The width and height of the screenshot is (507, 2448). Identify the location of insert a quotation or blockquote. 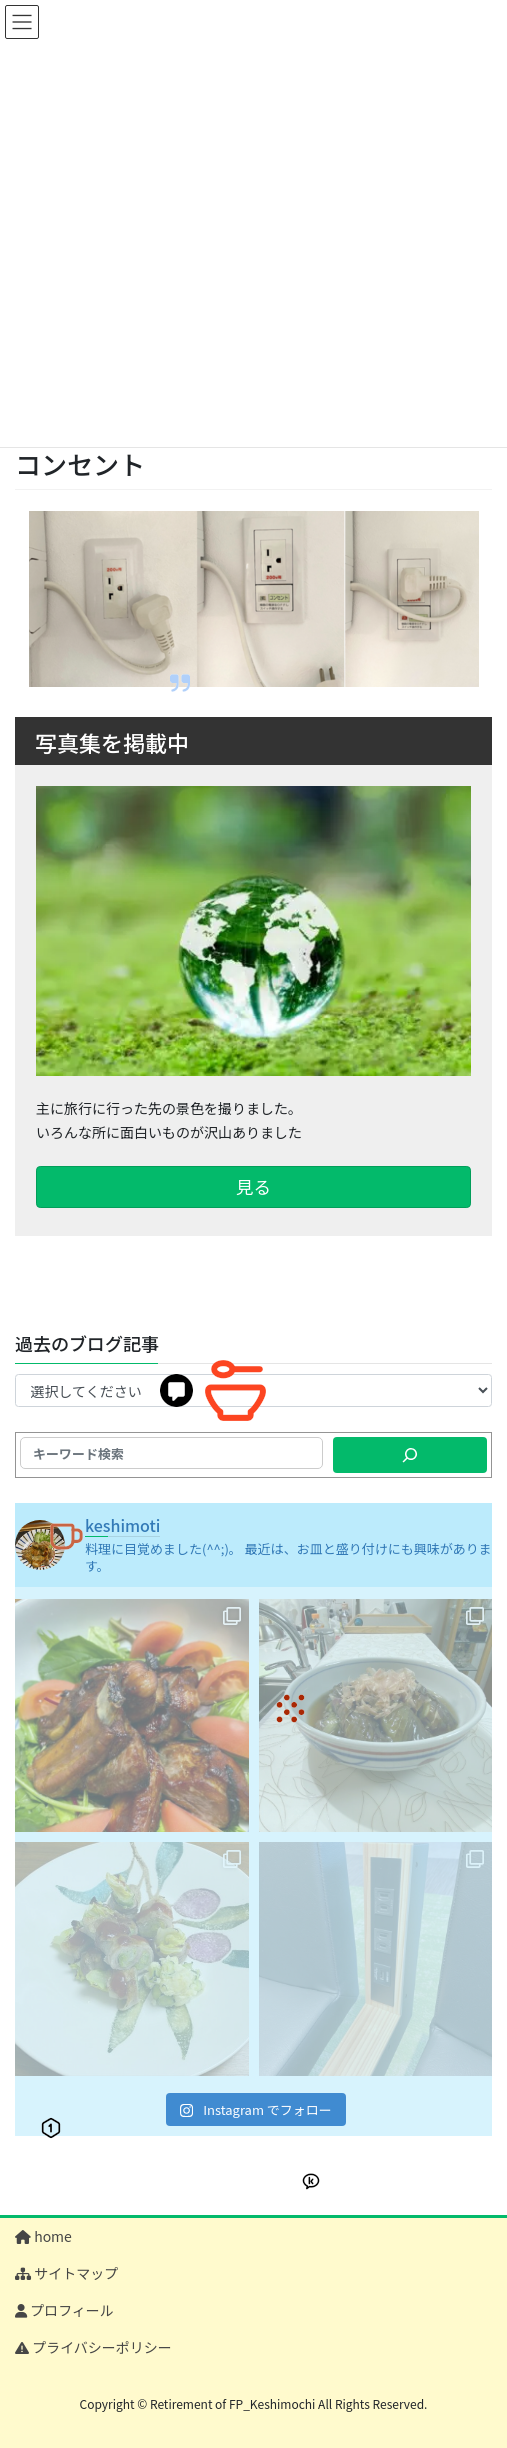
(180, 683).